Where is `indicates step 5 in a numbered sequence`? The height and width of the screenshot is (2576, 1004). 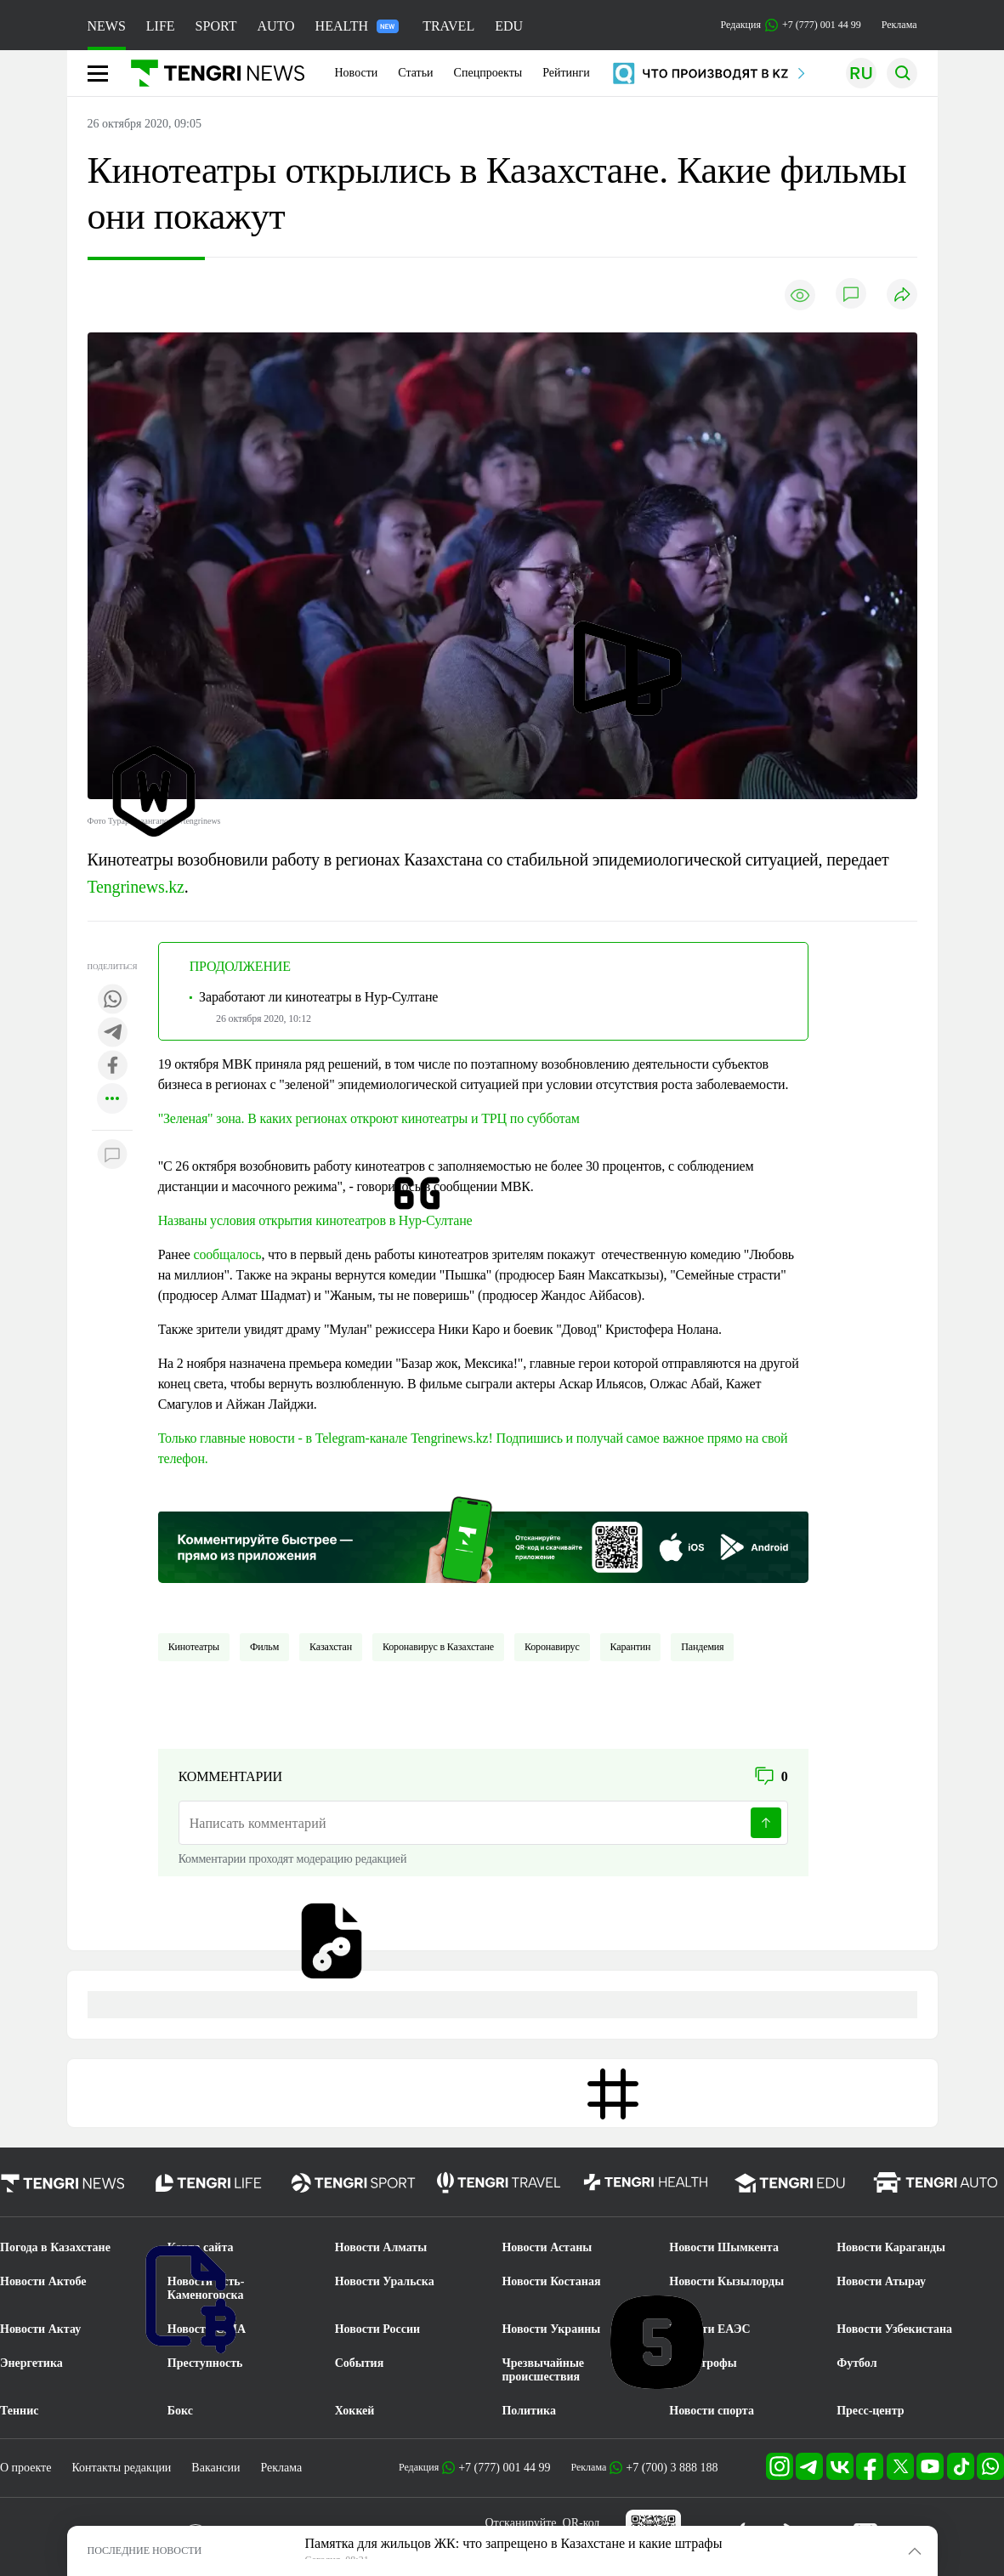 indicates step 5 in a numbered sequence is located at coordinates (657, 2342).